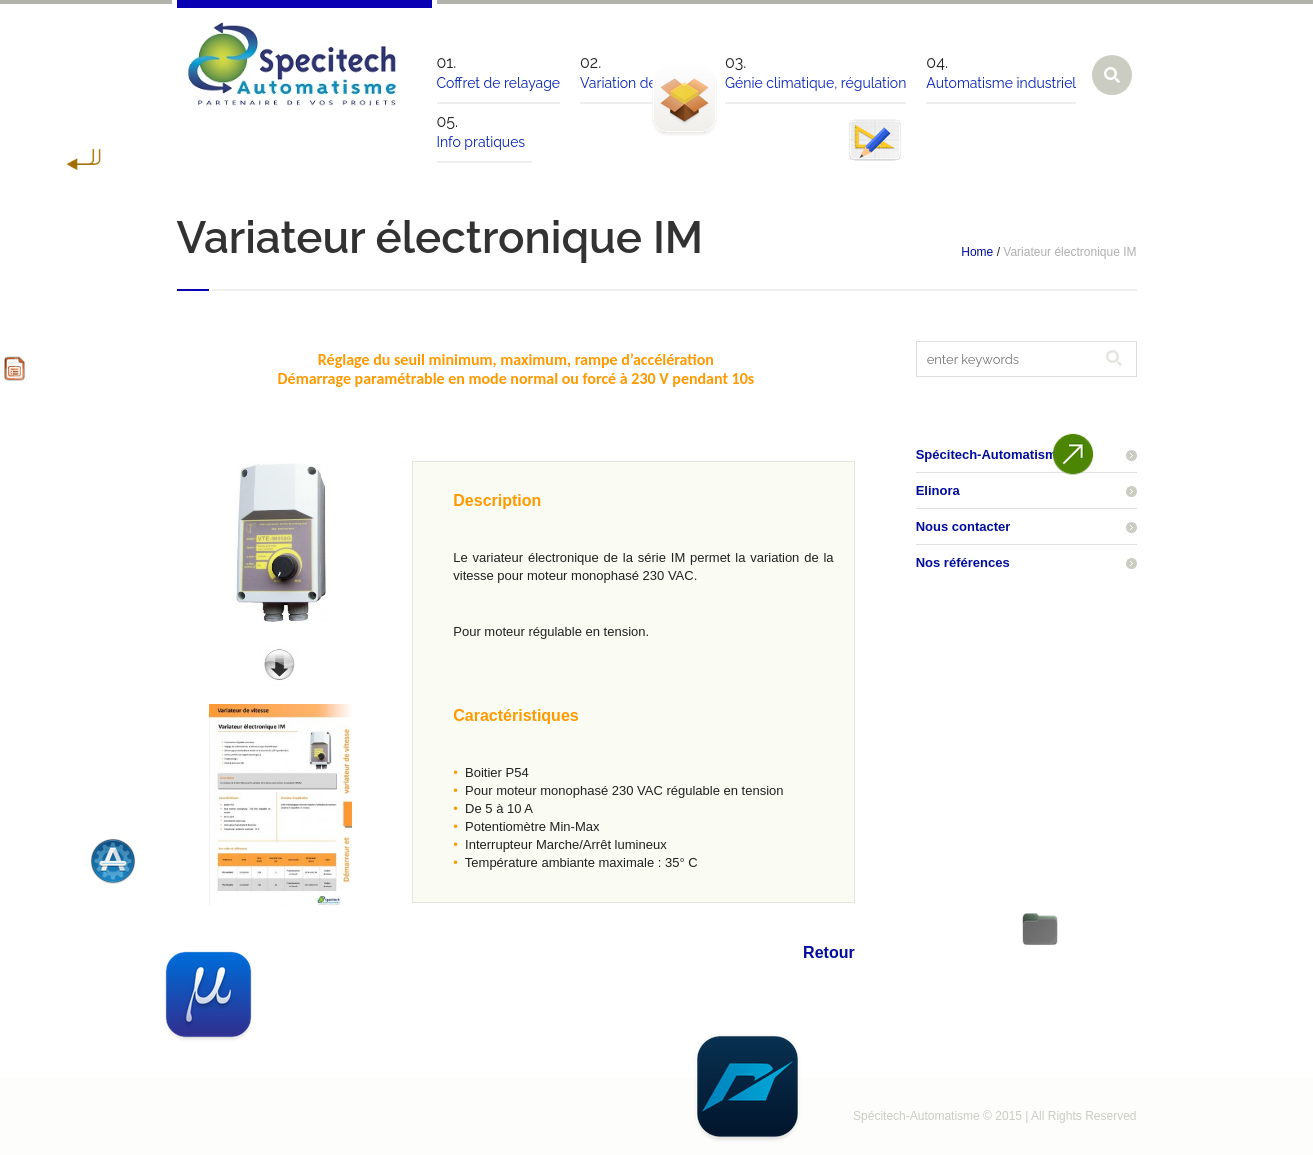 This screenshot has width=1313, height=1155. Describe the element at coordinates (113, 861) in the screenshot. I see `open software properties or driver settings` at that location.